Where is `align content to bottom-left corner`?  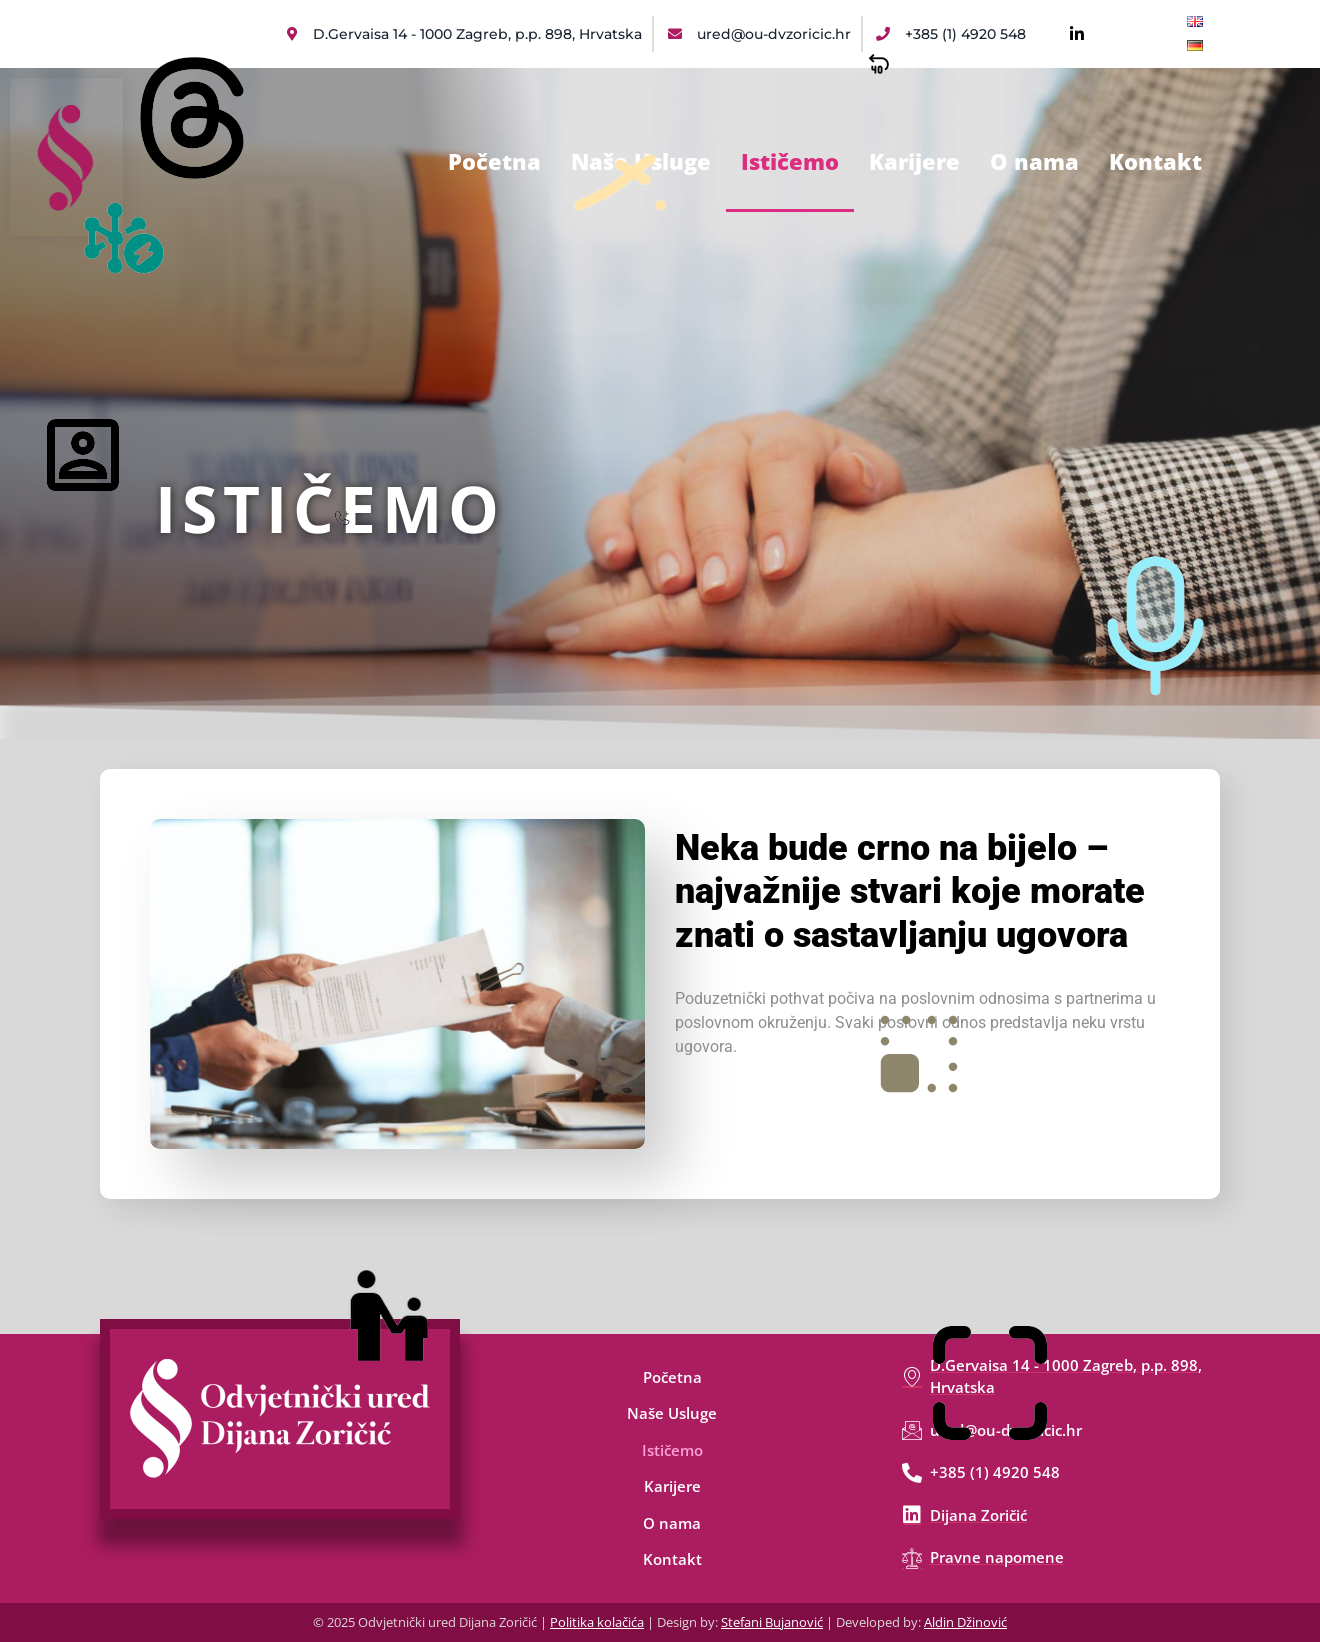
align content to bottom-left corner is located at coordinates (919, 1054).